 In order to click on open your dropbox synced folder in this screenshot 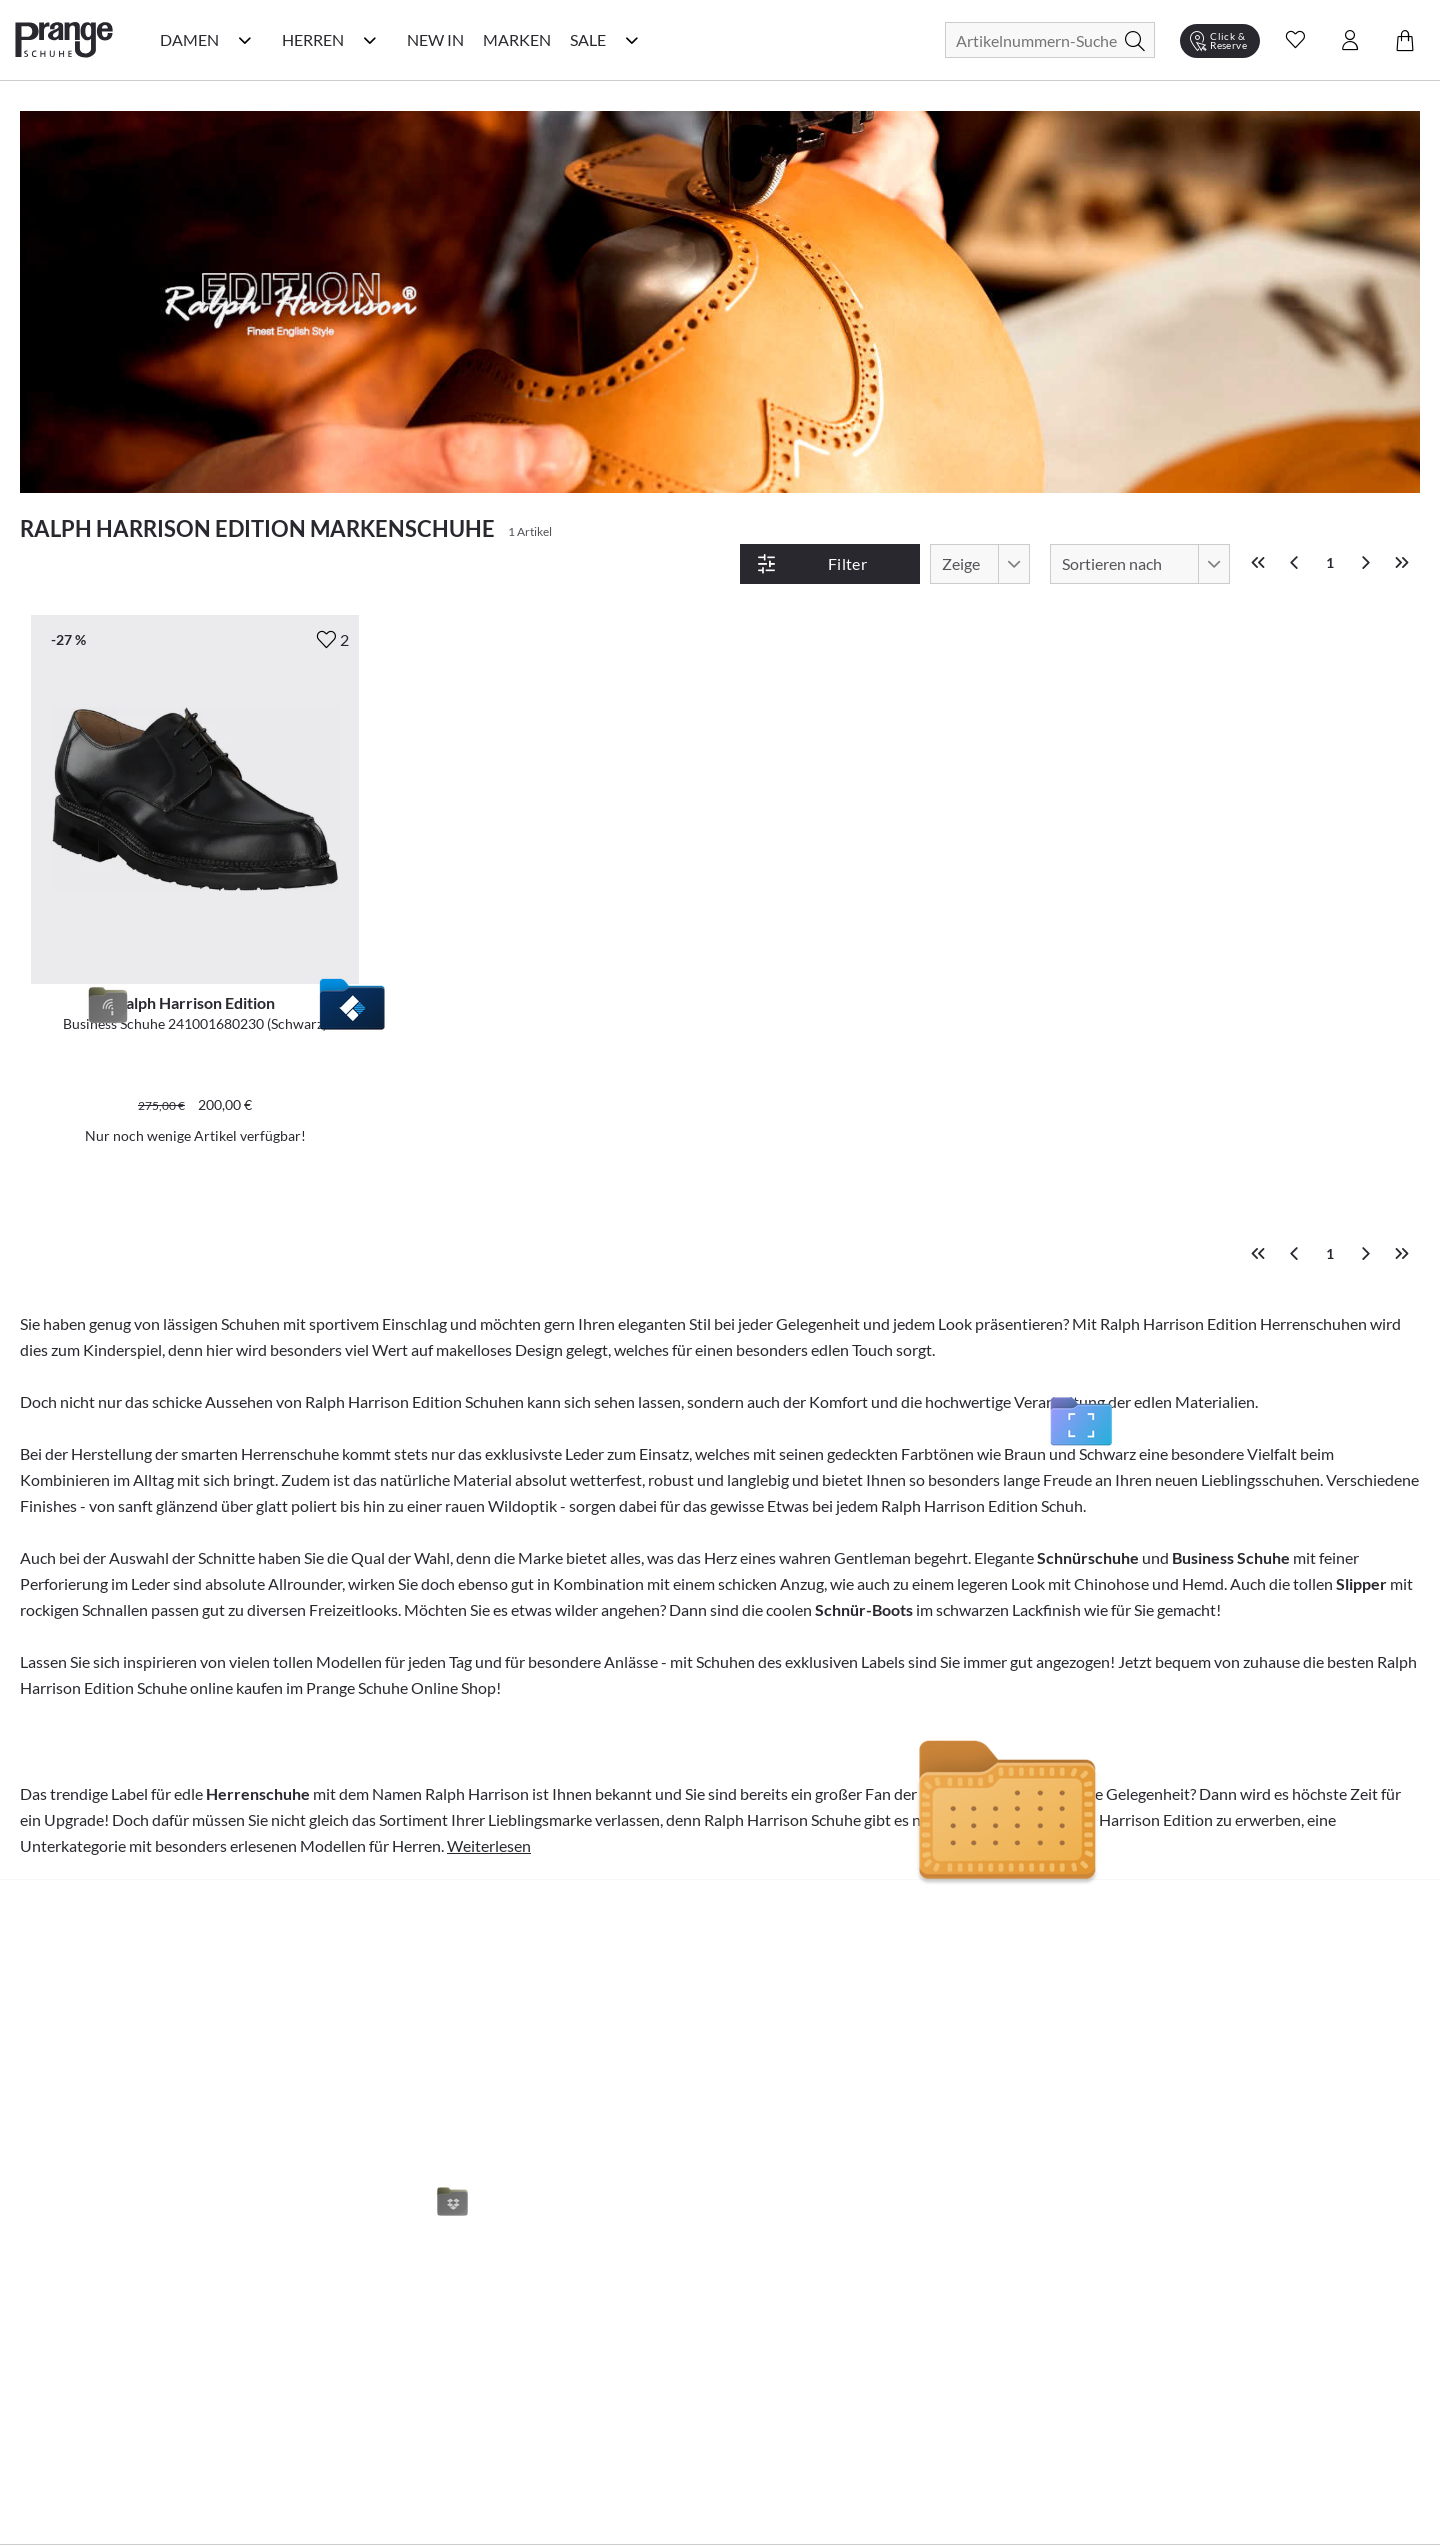, I will do `click(452, 2201)`.